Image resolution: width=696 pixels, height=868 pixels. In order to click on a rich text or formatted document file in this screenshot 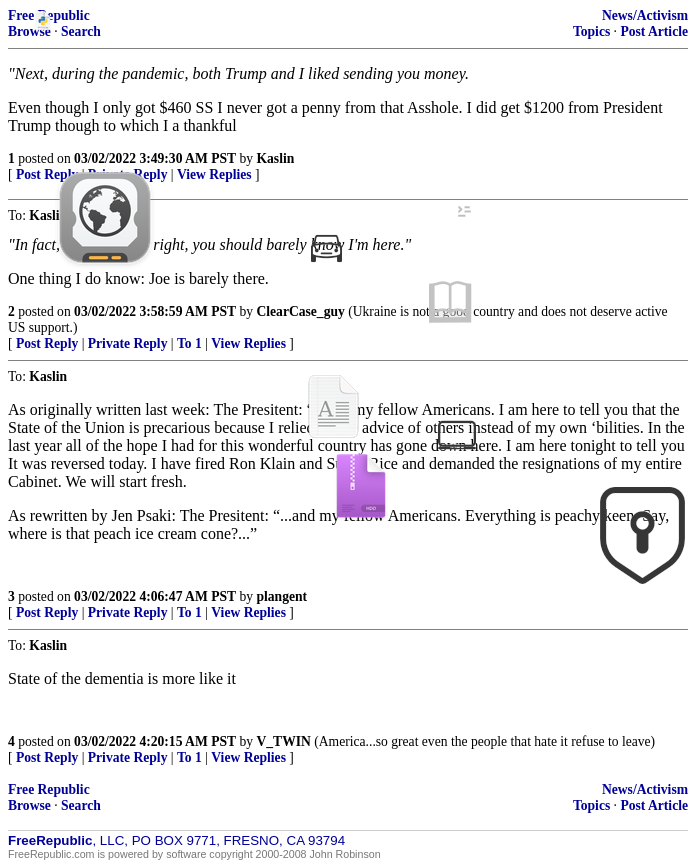, I will do `click(333, 406)`.